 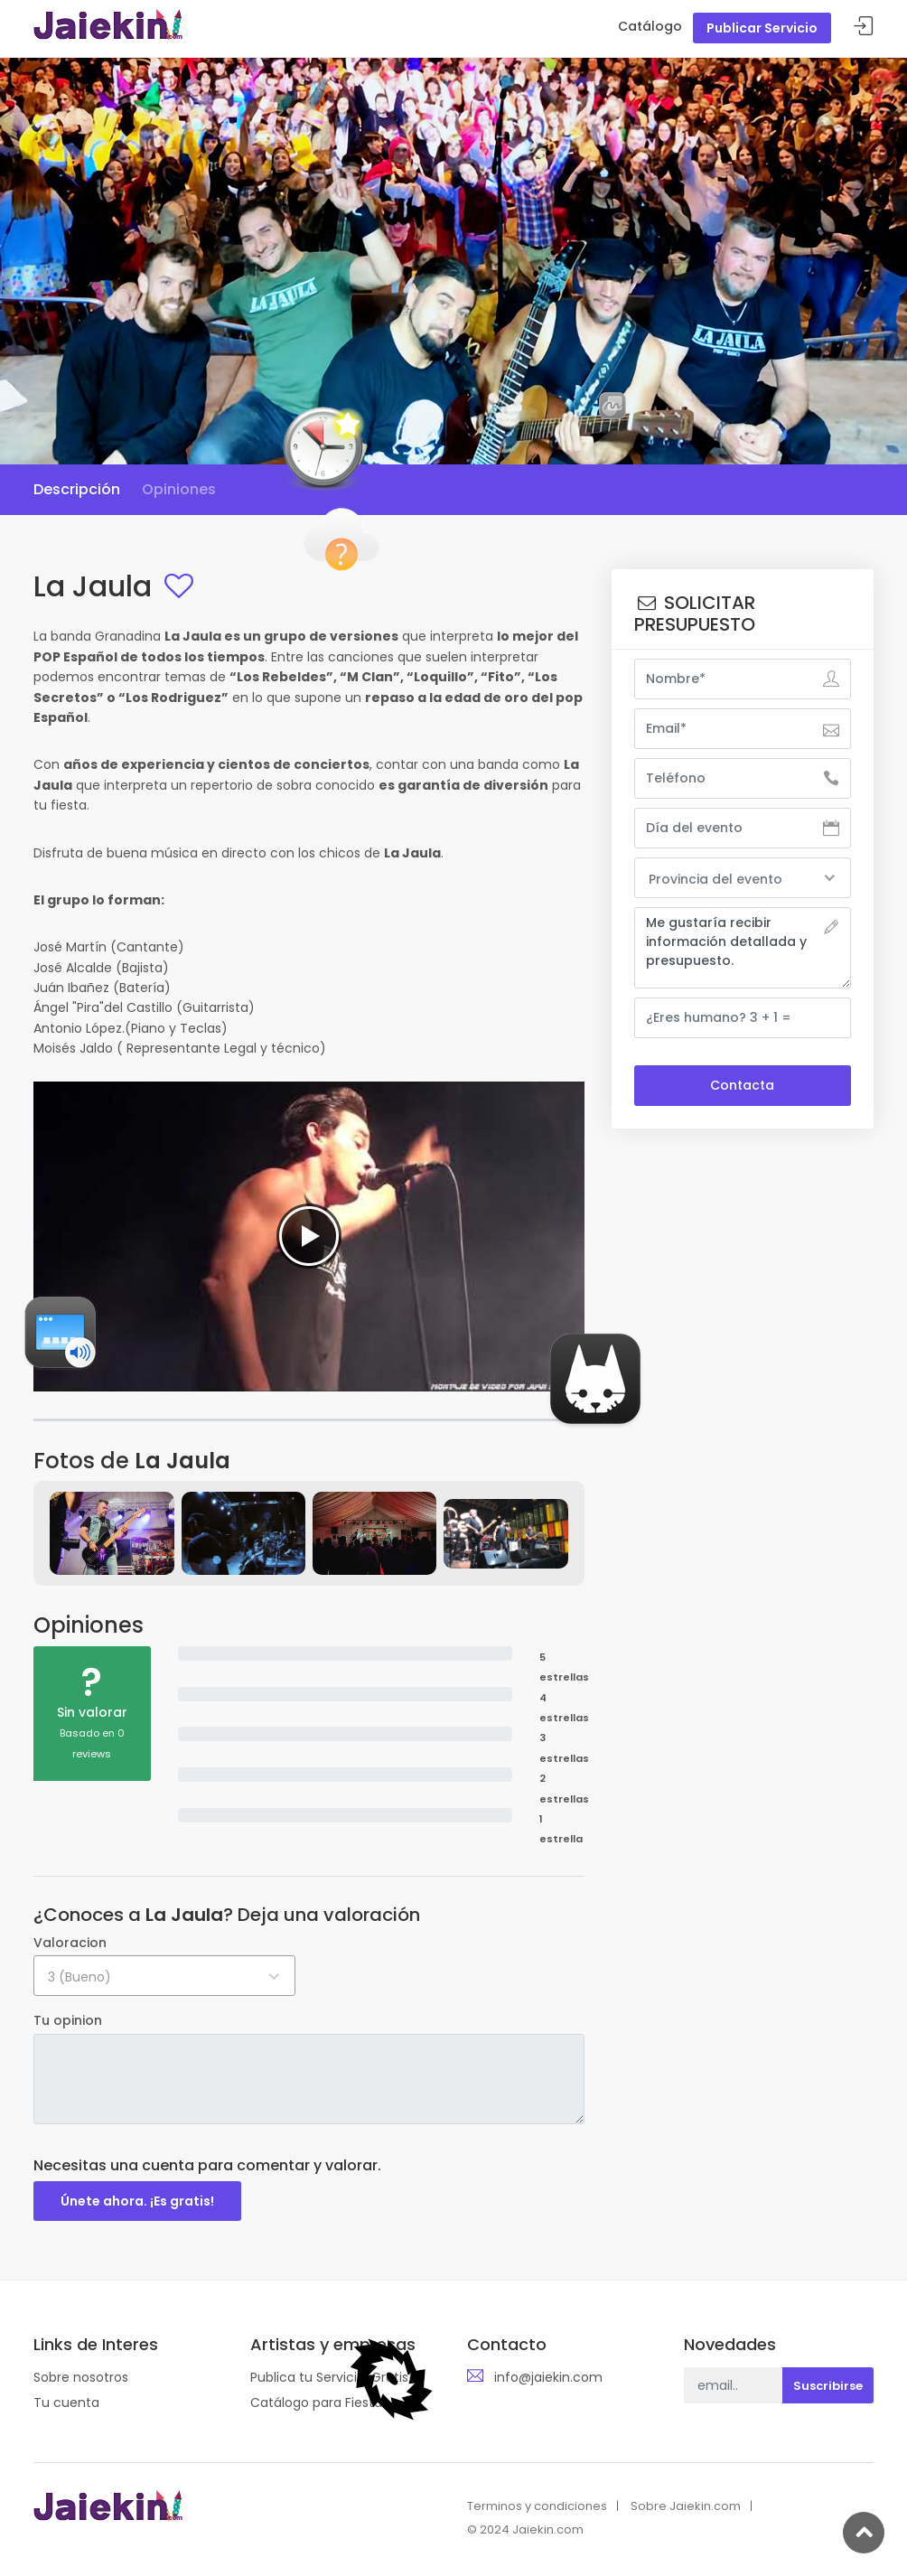 I want to click on craft or upgrade saw-type weapons, so click(x=391, y=2379).